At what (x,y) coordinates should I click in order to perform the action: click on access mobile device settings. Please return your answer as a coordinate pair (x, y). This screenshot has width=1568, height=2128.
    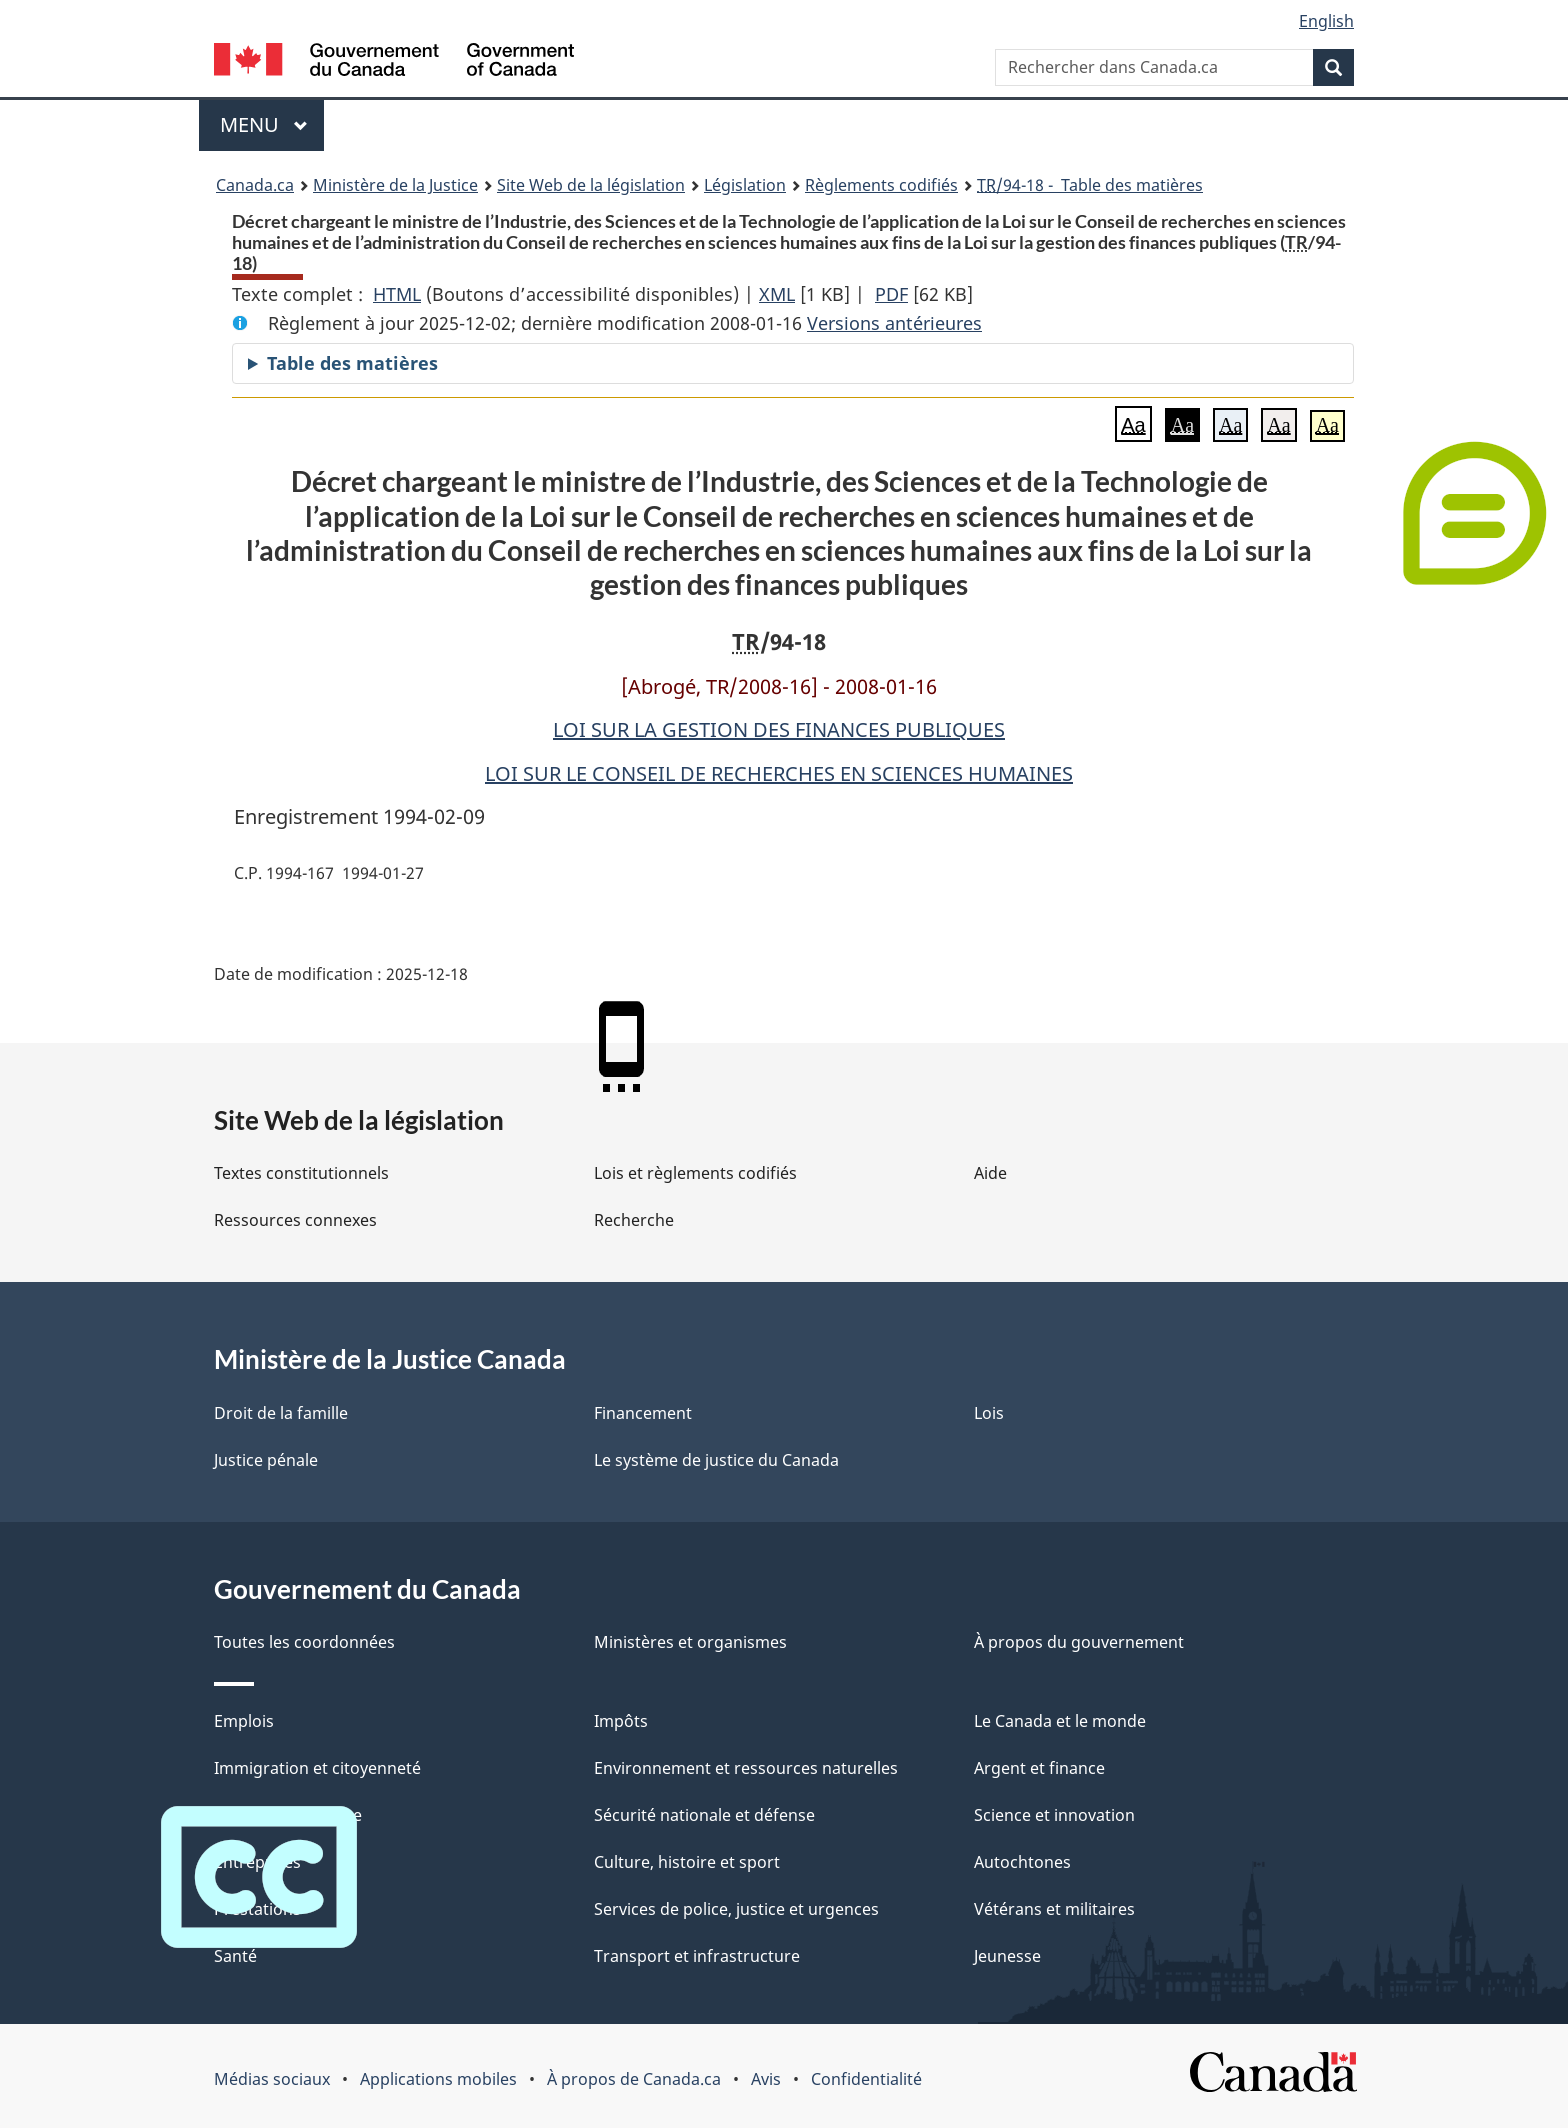
    Looking at the image, I should click on (621, 1046).